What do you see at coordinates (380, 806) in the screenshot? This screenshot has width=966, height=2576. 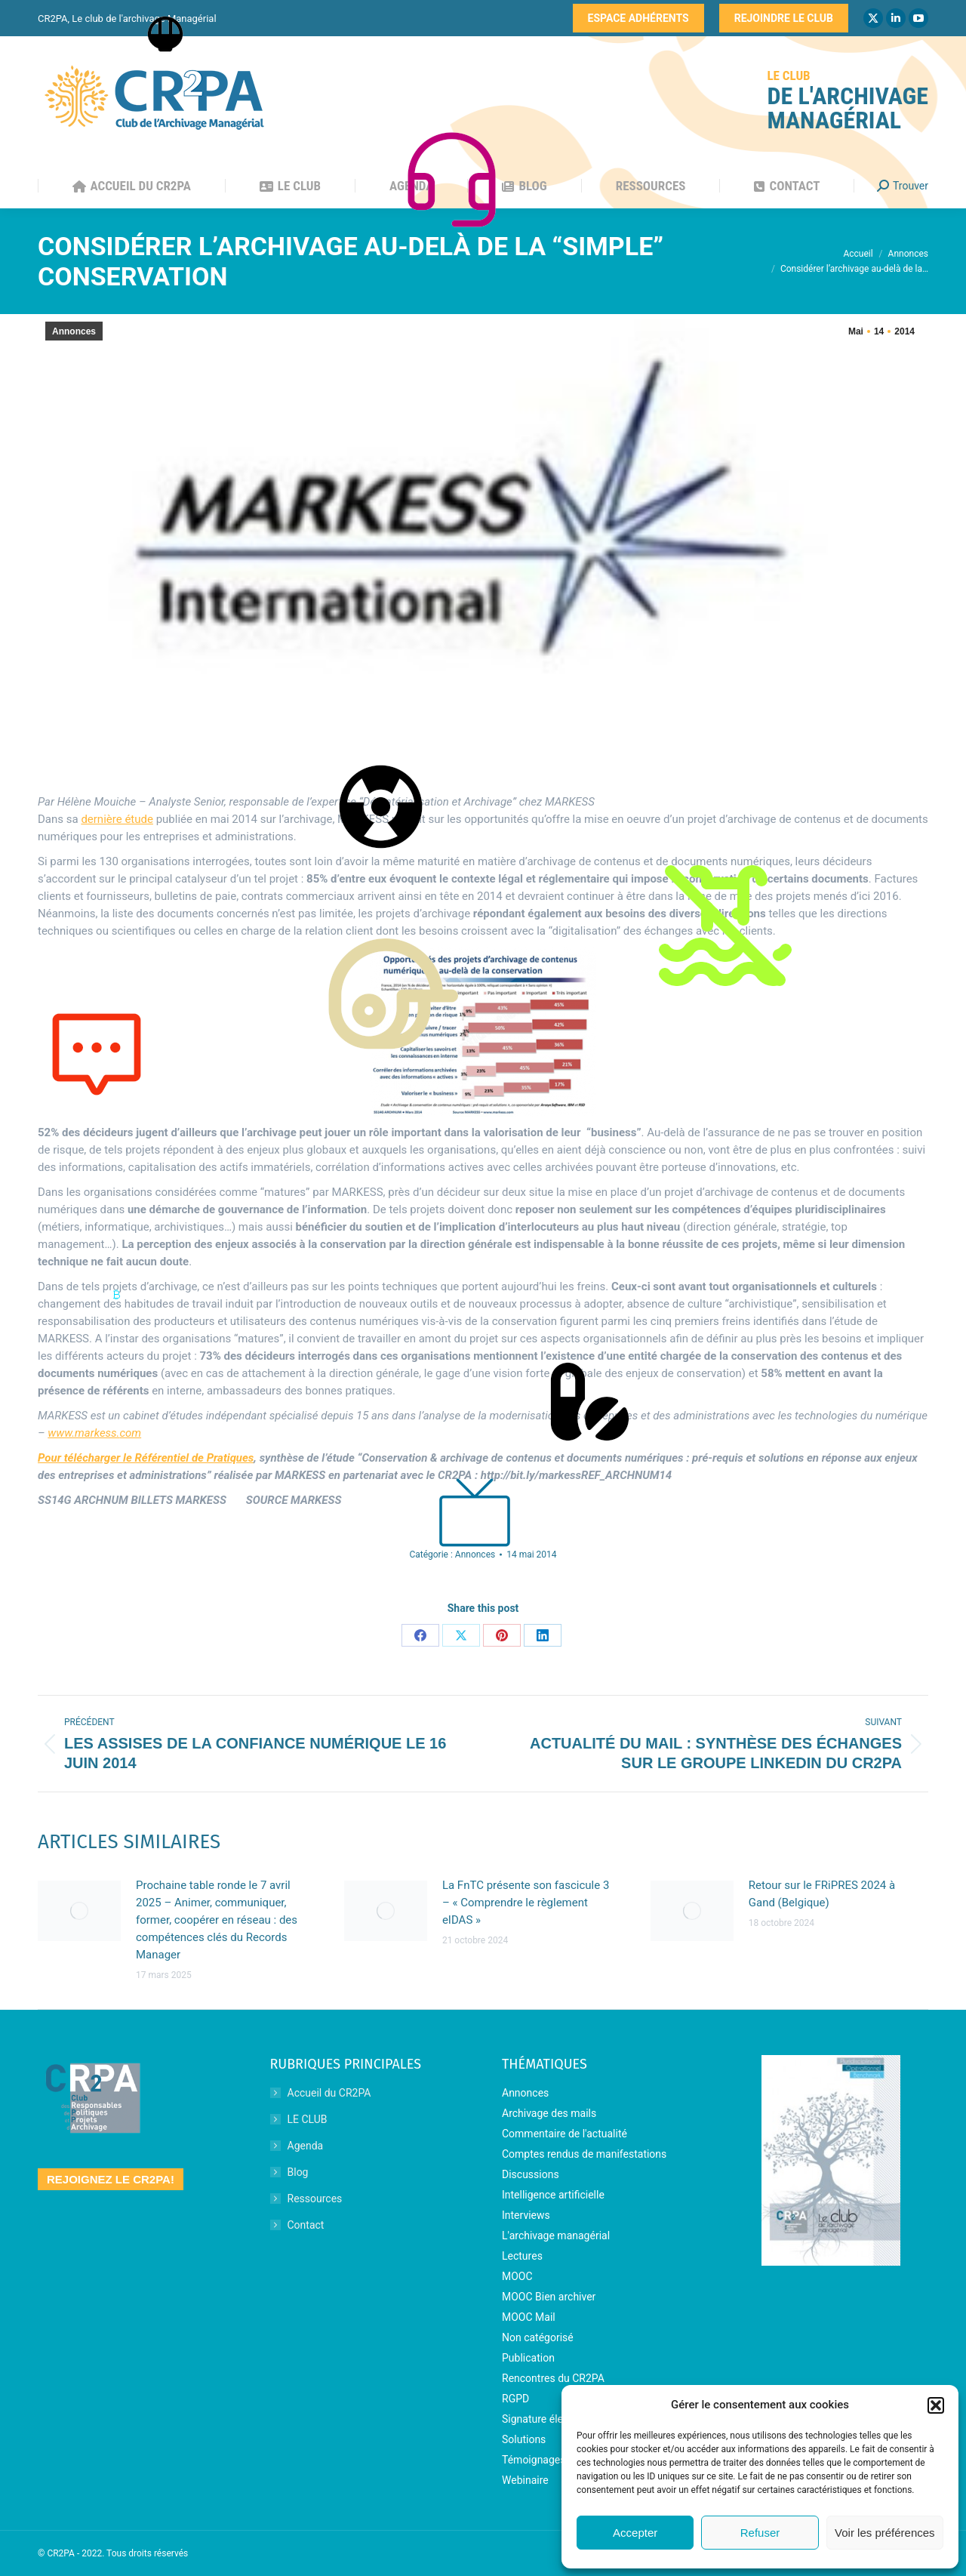 I see `indicates radioactive or nuclear hazard warning` at bounding box center [380, 806].